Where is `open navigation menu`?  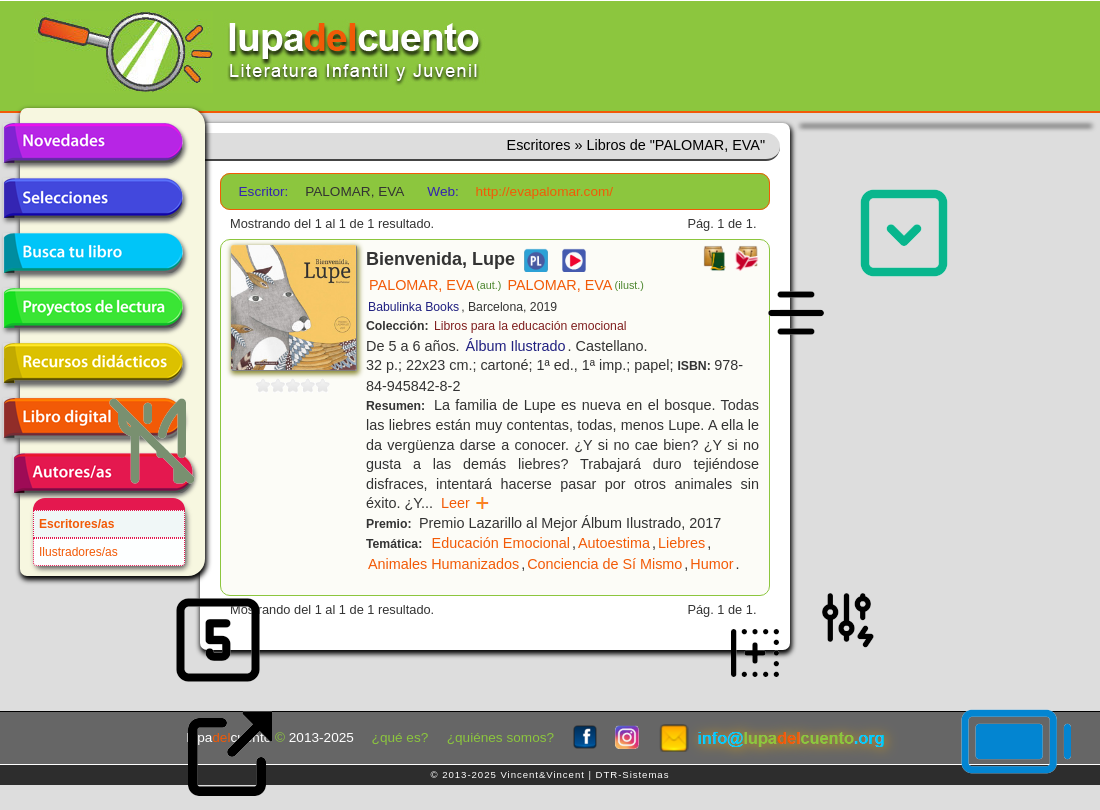 open navigation menu is located at coordinates (796, 313).